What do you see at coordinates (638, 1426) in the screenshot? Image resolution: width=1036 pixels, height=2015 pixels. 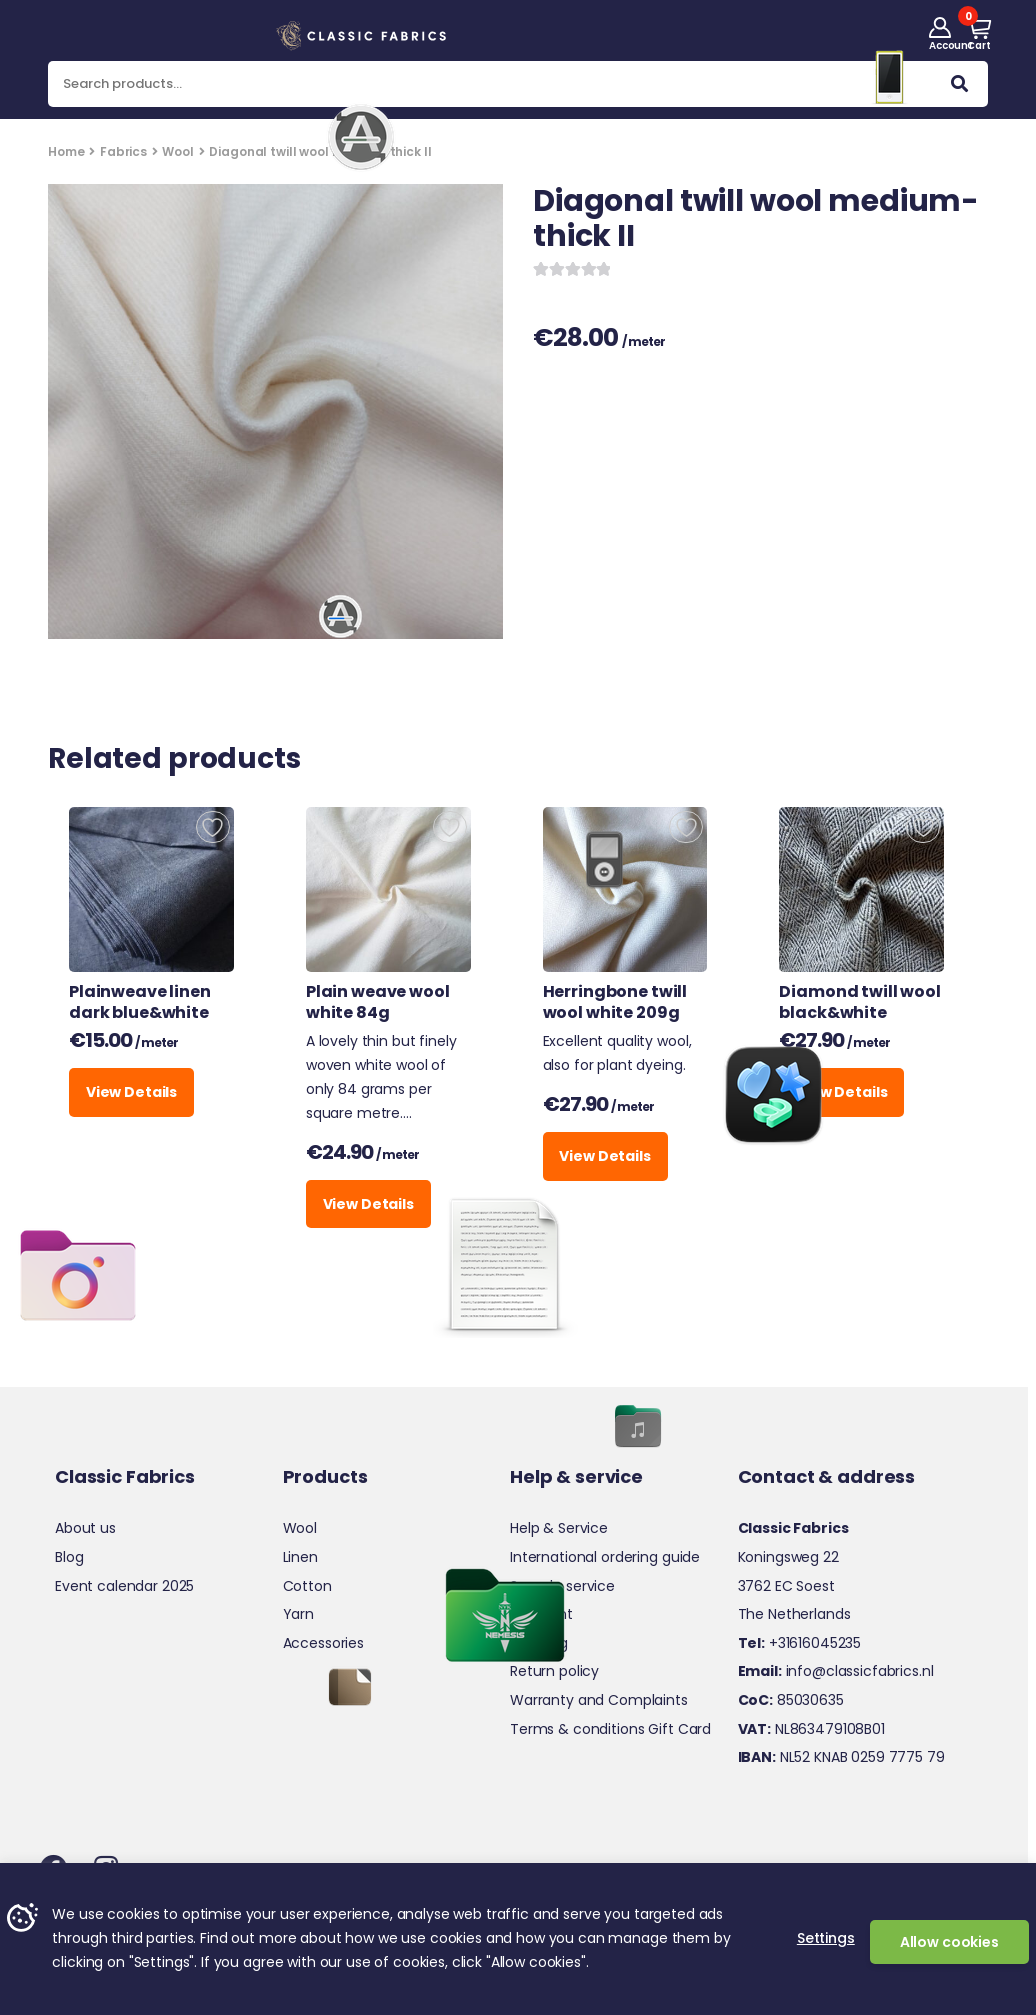 I see `open your music folder` at bounding box center [638, 1426].